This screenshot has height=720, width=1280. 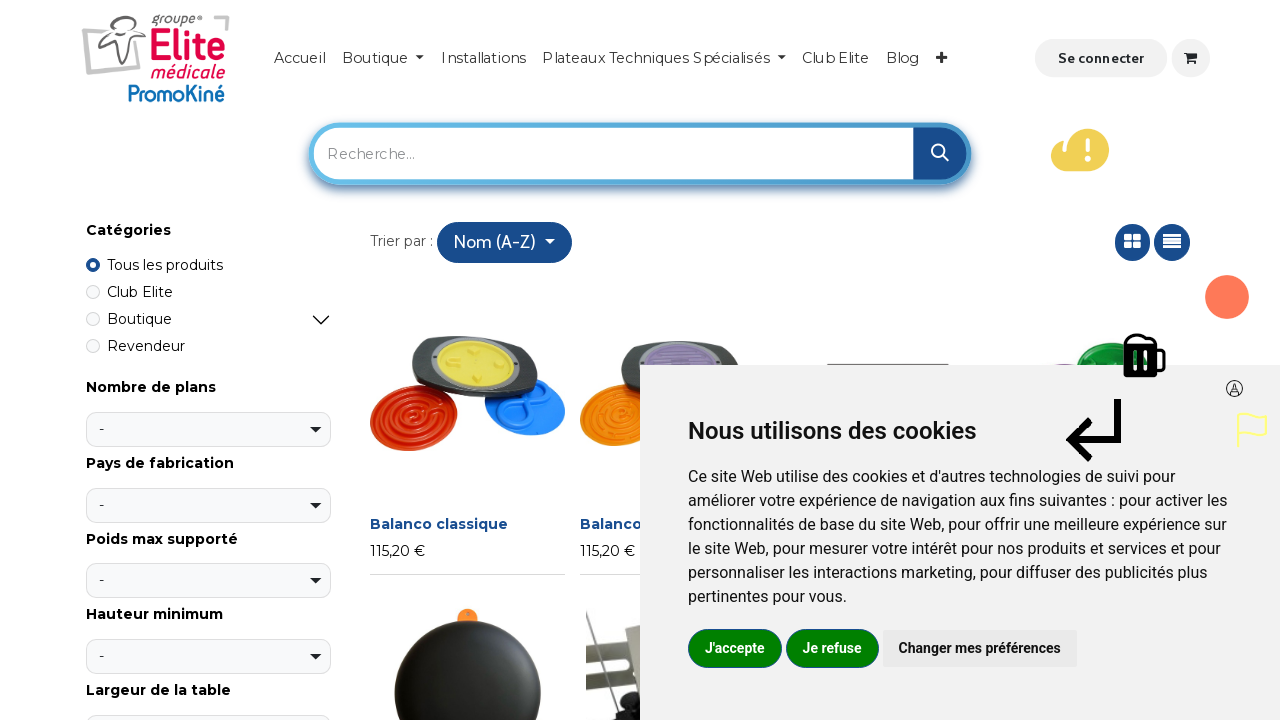 What do you see at coordinates (1080, 150) in the screenshot?
I see `cloud storage warning or issue detected` at bounding box center [1080, 150].